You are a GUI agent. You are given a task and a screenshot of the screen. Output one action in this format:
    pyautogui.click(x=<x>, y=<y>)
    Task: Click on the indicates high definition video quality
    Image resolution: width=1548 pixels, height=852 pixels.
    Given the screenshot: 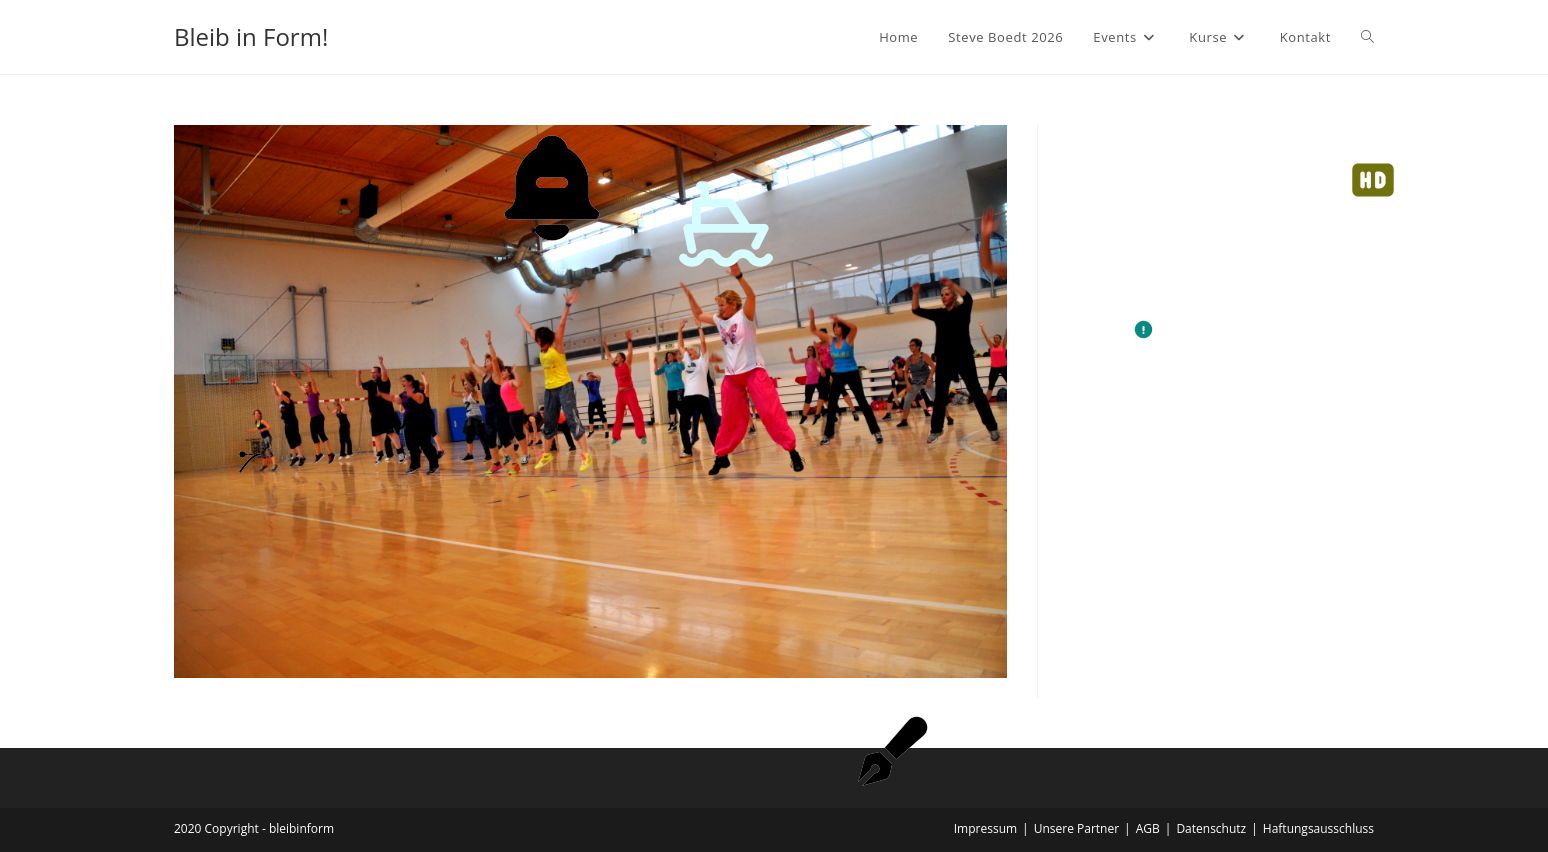 What is the action you would take?
    pyautogui.click(x=1373, y=180)
    